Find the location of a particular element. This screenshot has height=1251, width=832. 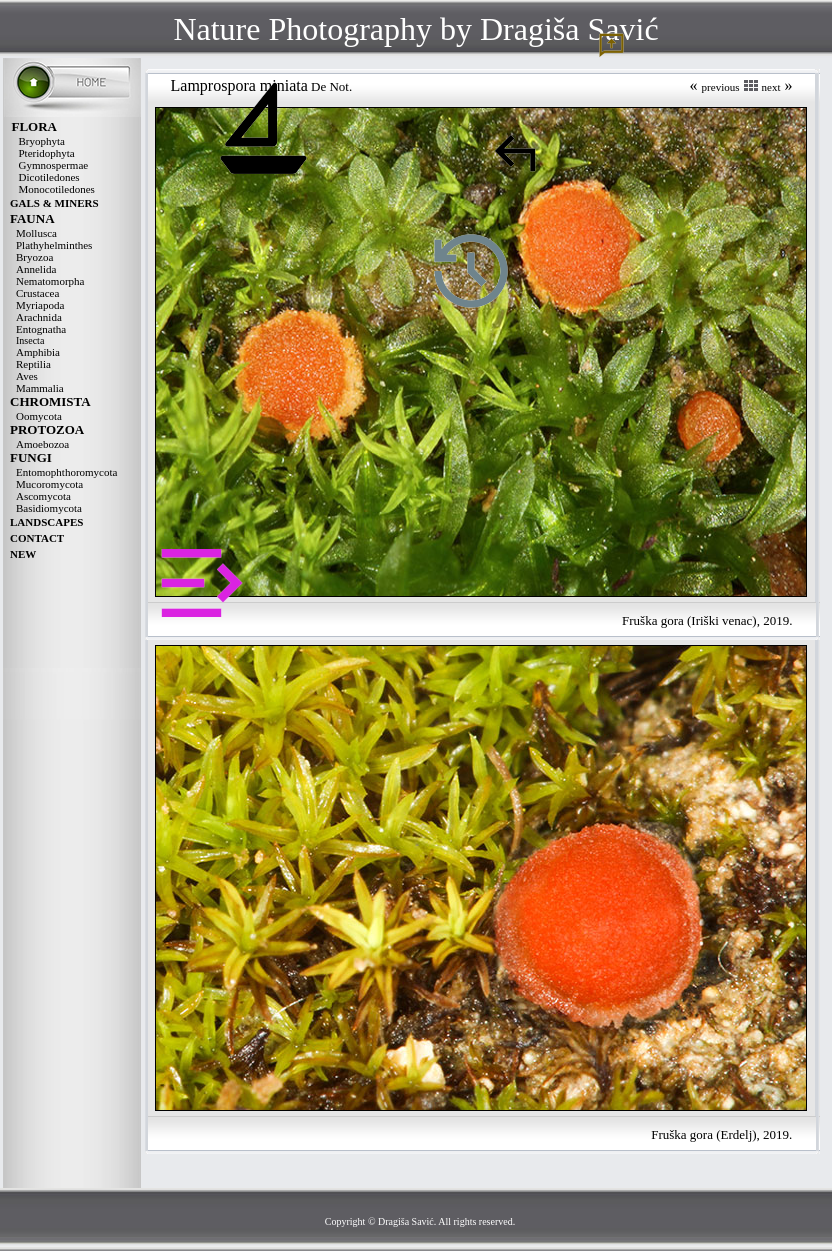

navigate to sailing or boating features is located at coordinates (263, 128).